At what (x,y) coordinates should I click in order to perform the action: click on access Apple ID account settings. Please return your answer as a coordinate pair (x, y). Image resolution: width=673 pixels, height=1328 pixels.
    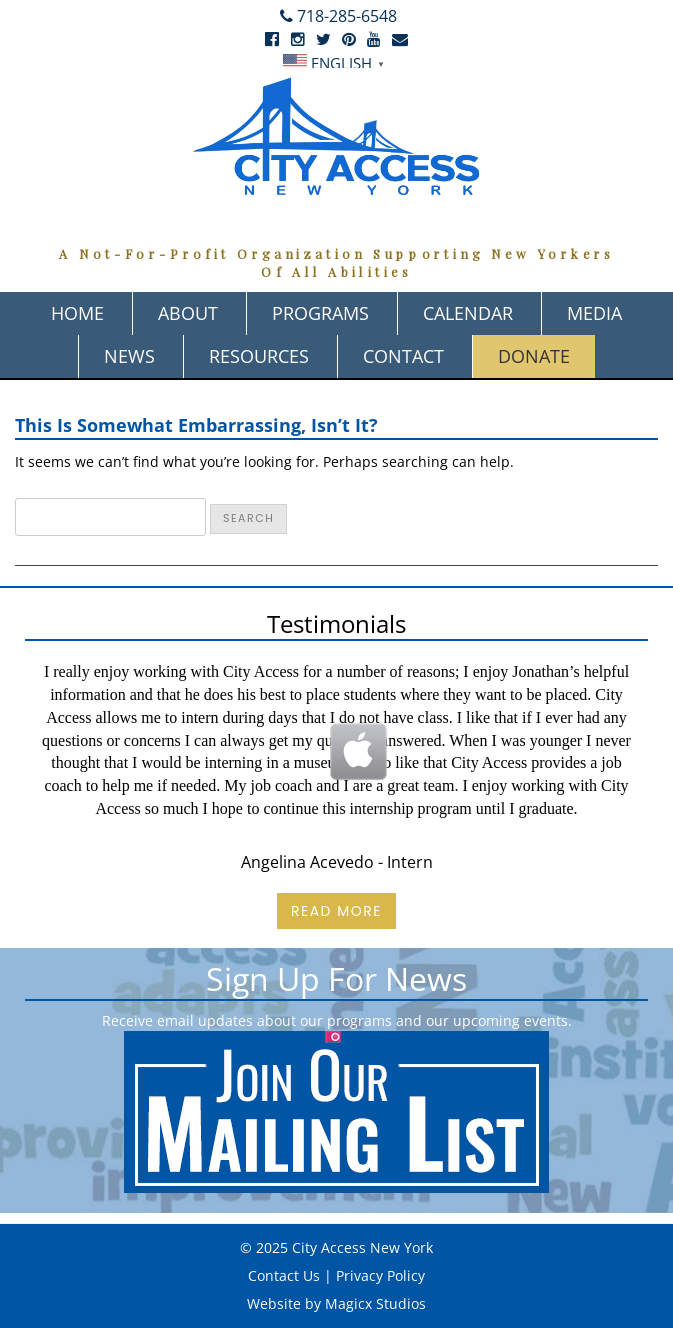
    Looking at the image, I should click on (358, 751).